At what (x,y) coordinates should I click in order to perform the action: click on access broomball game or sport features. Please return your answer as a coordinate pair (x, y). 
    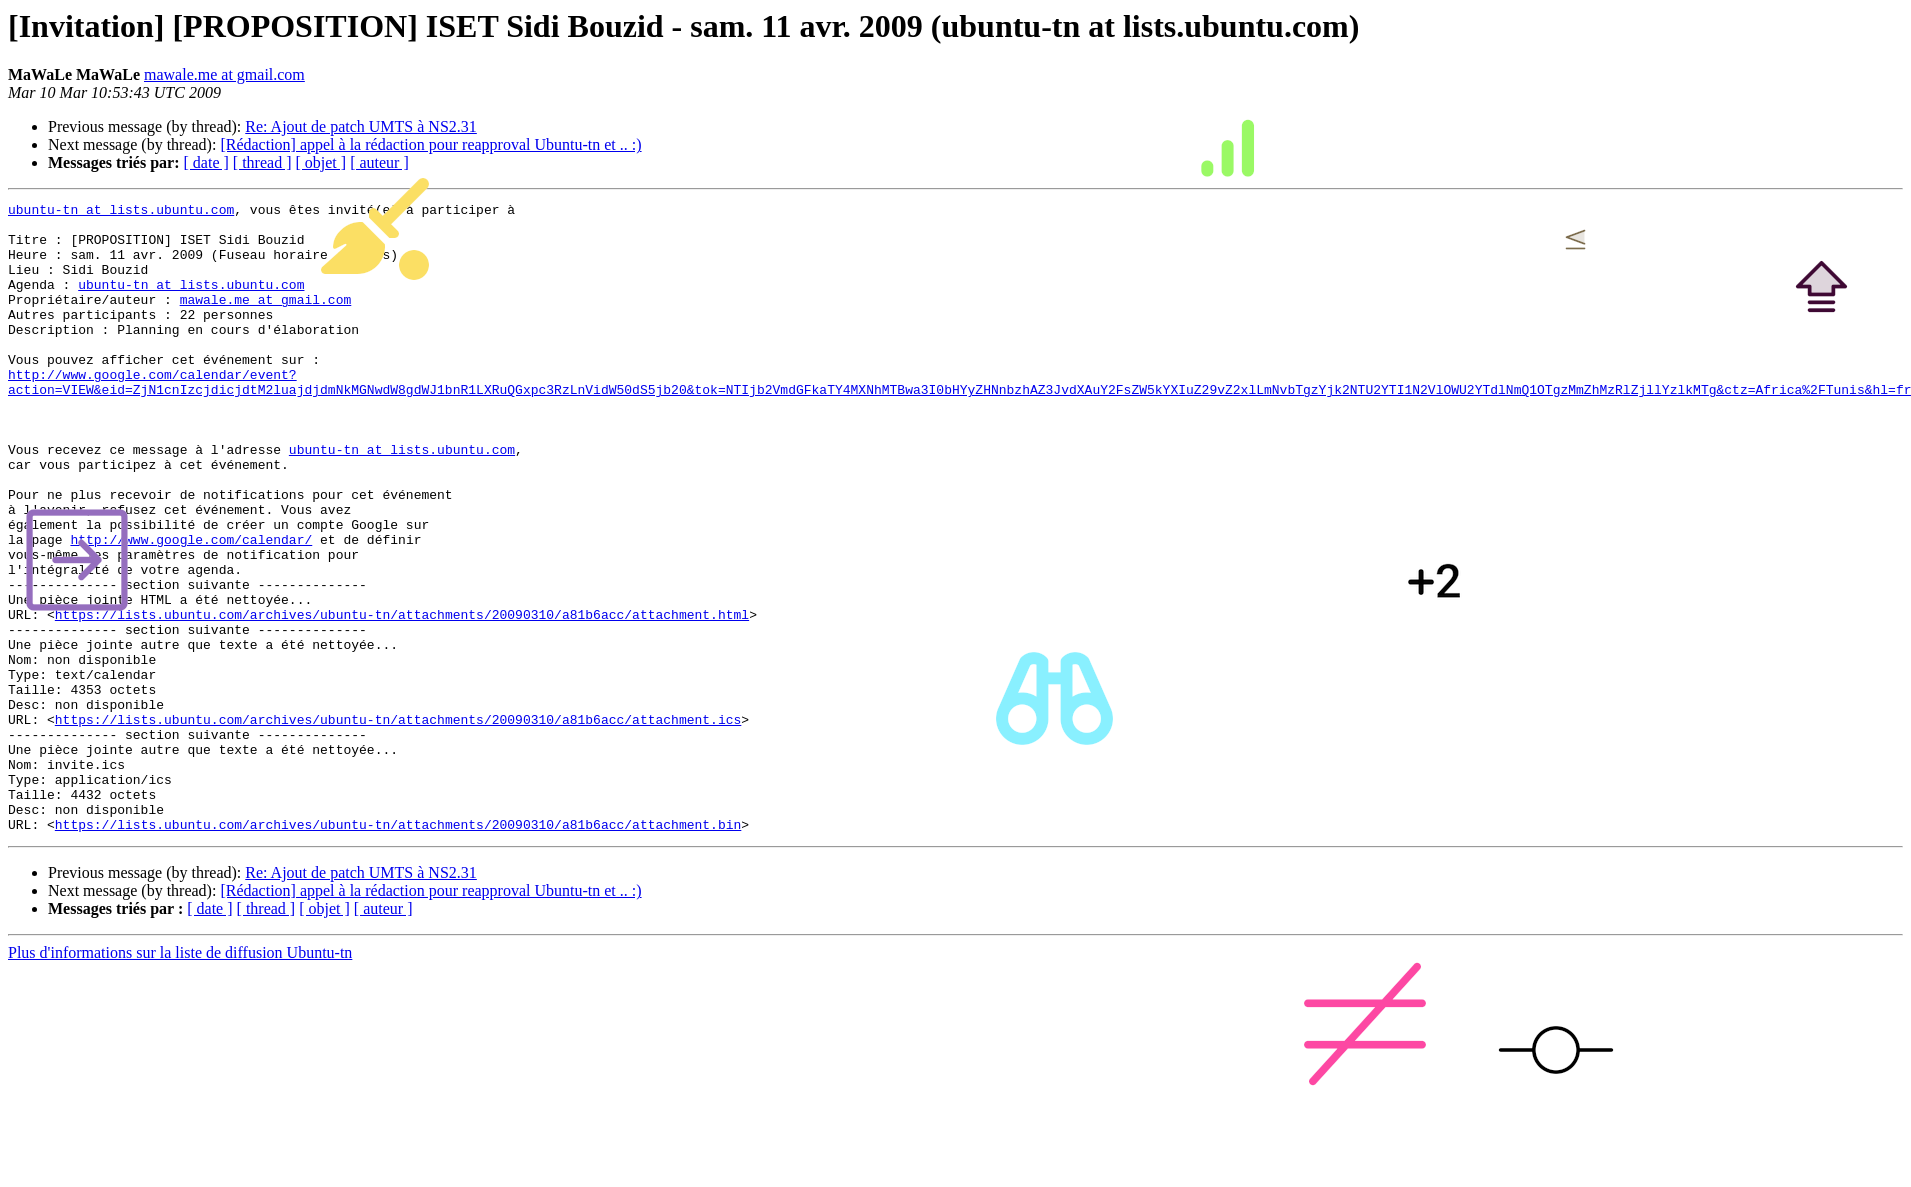
    Looking at the image, I should click on (375, 226).